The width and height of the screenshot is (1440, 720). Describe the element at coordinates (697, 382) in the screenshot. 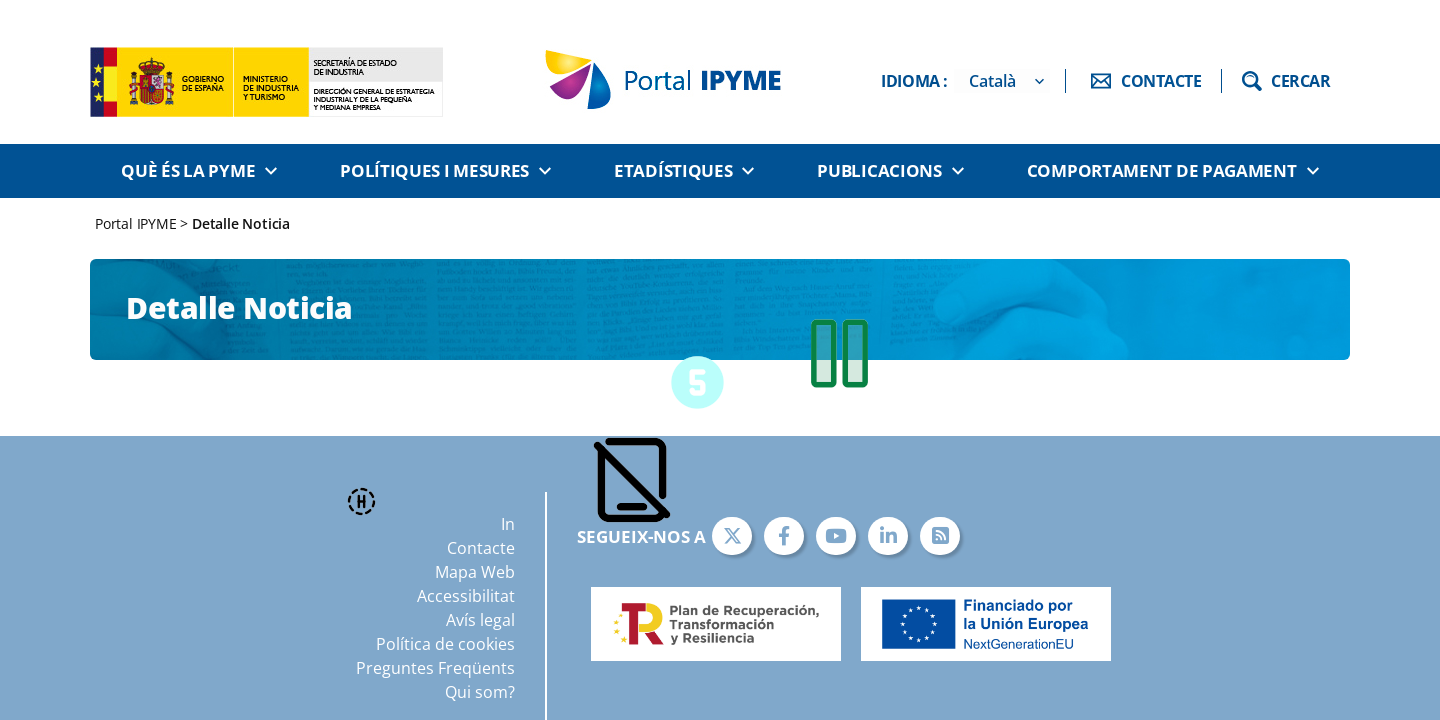

I see `indicates step 5 in a multi-step process` at that location.